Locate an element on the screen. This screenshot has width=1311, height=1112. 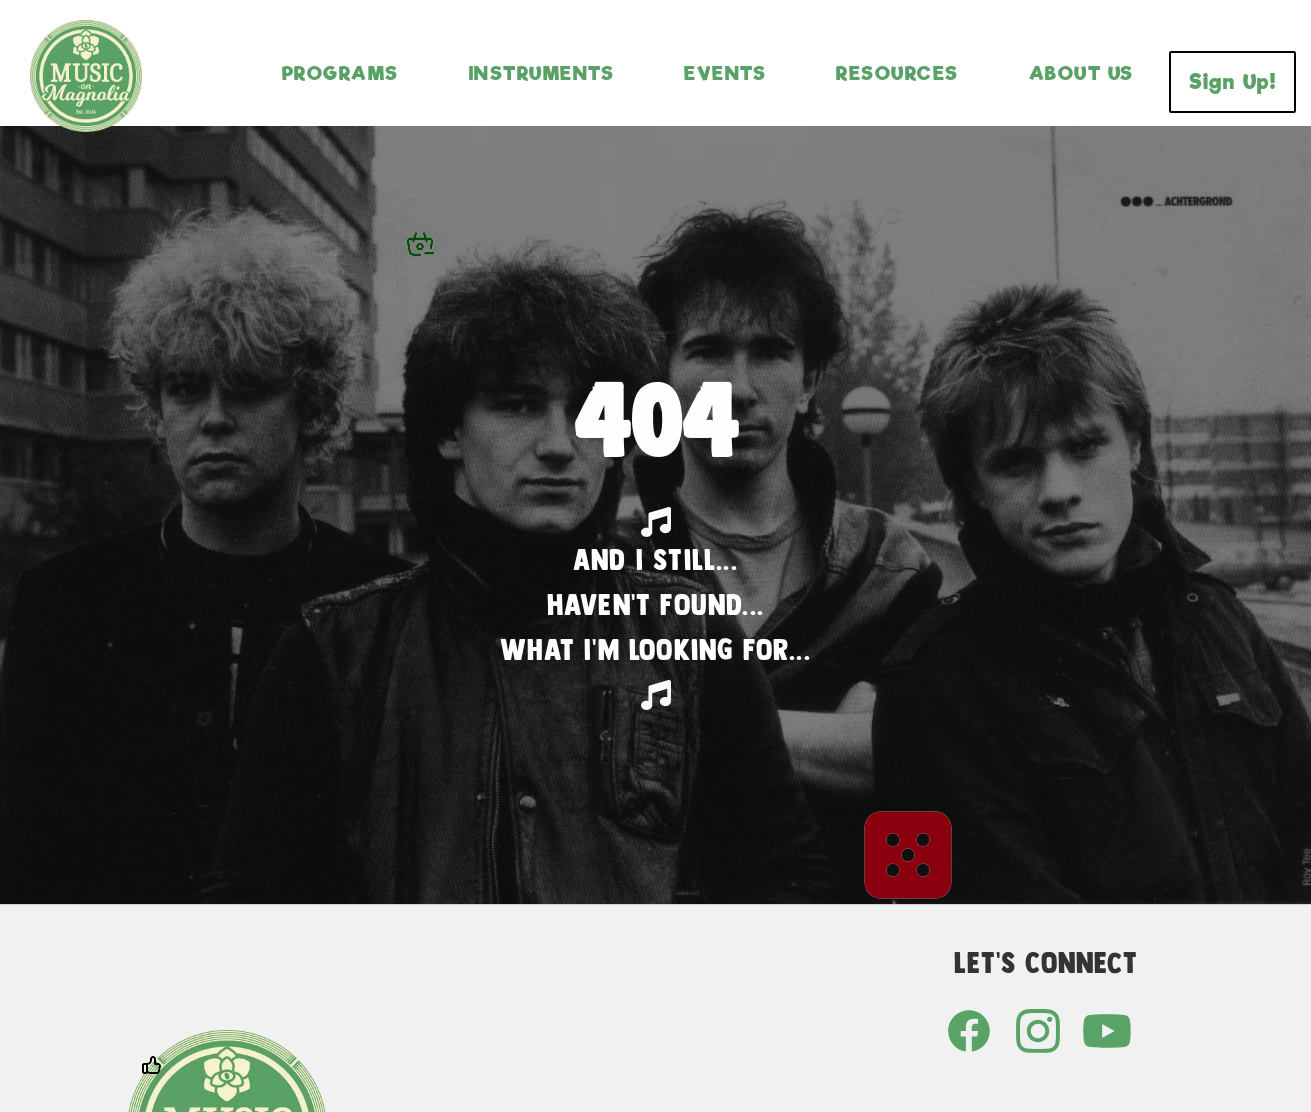
like or upvote content is located at coordinates (152, 1065).